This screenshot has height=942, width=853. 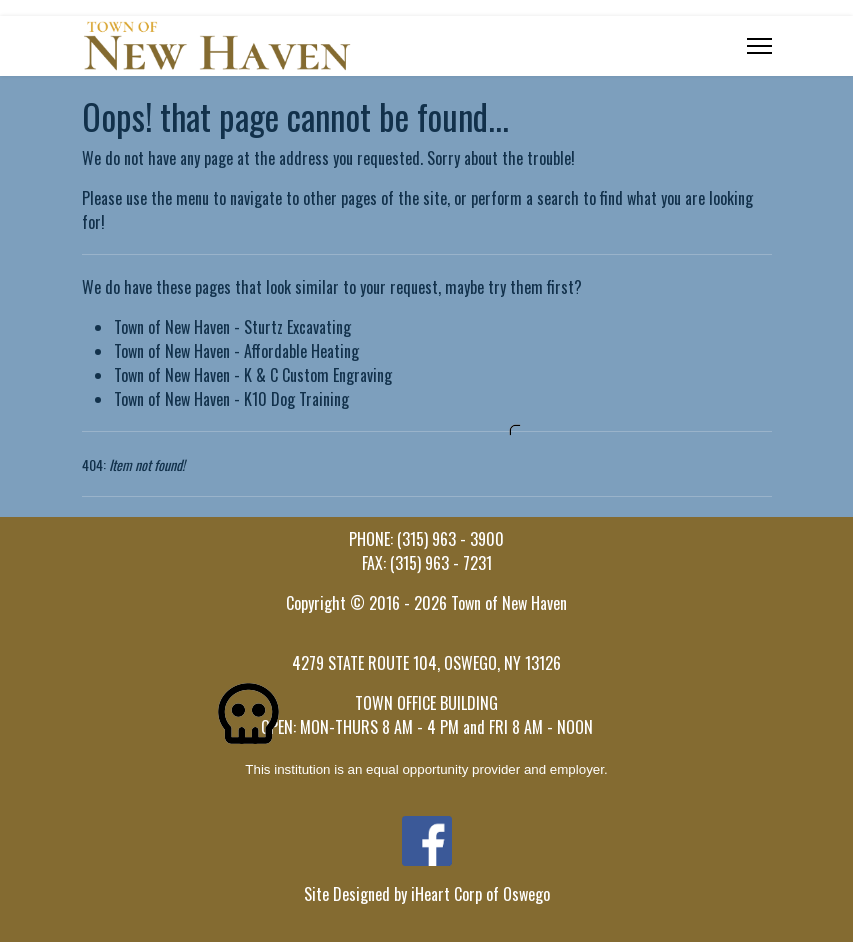 What do you see at coordinates (248, 713) in the screenshot?
I see `indicates dangerous or harmful content` at bounding box center [248, 713].